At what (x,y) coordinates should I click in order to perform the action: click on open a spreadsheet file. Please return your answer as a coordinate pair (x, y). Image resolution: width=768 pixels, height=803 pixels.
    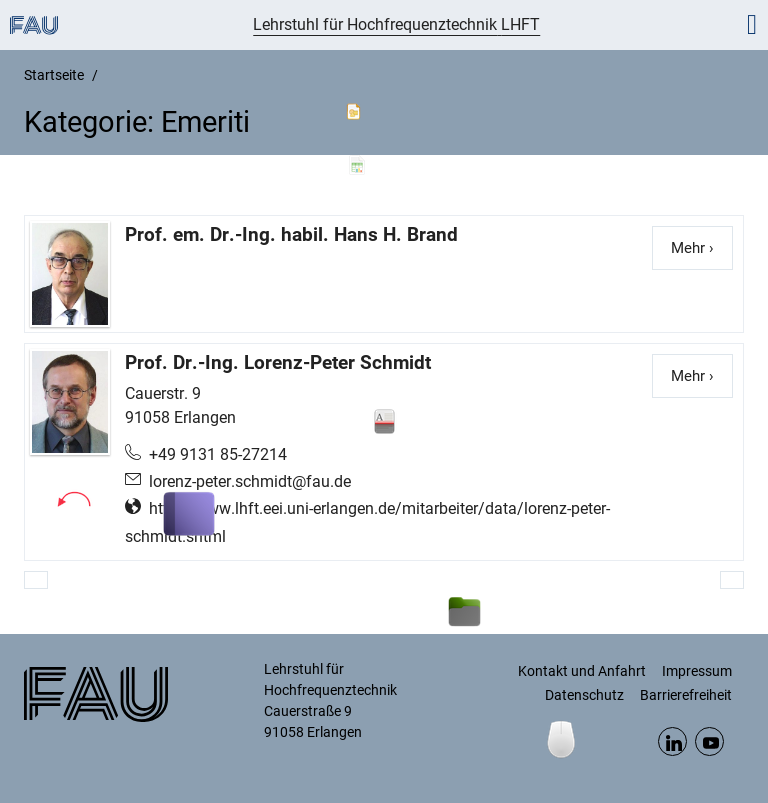
    Looking at the image, I should click on (357, 165).